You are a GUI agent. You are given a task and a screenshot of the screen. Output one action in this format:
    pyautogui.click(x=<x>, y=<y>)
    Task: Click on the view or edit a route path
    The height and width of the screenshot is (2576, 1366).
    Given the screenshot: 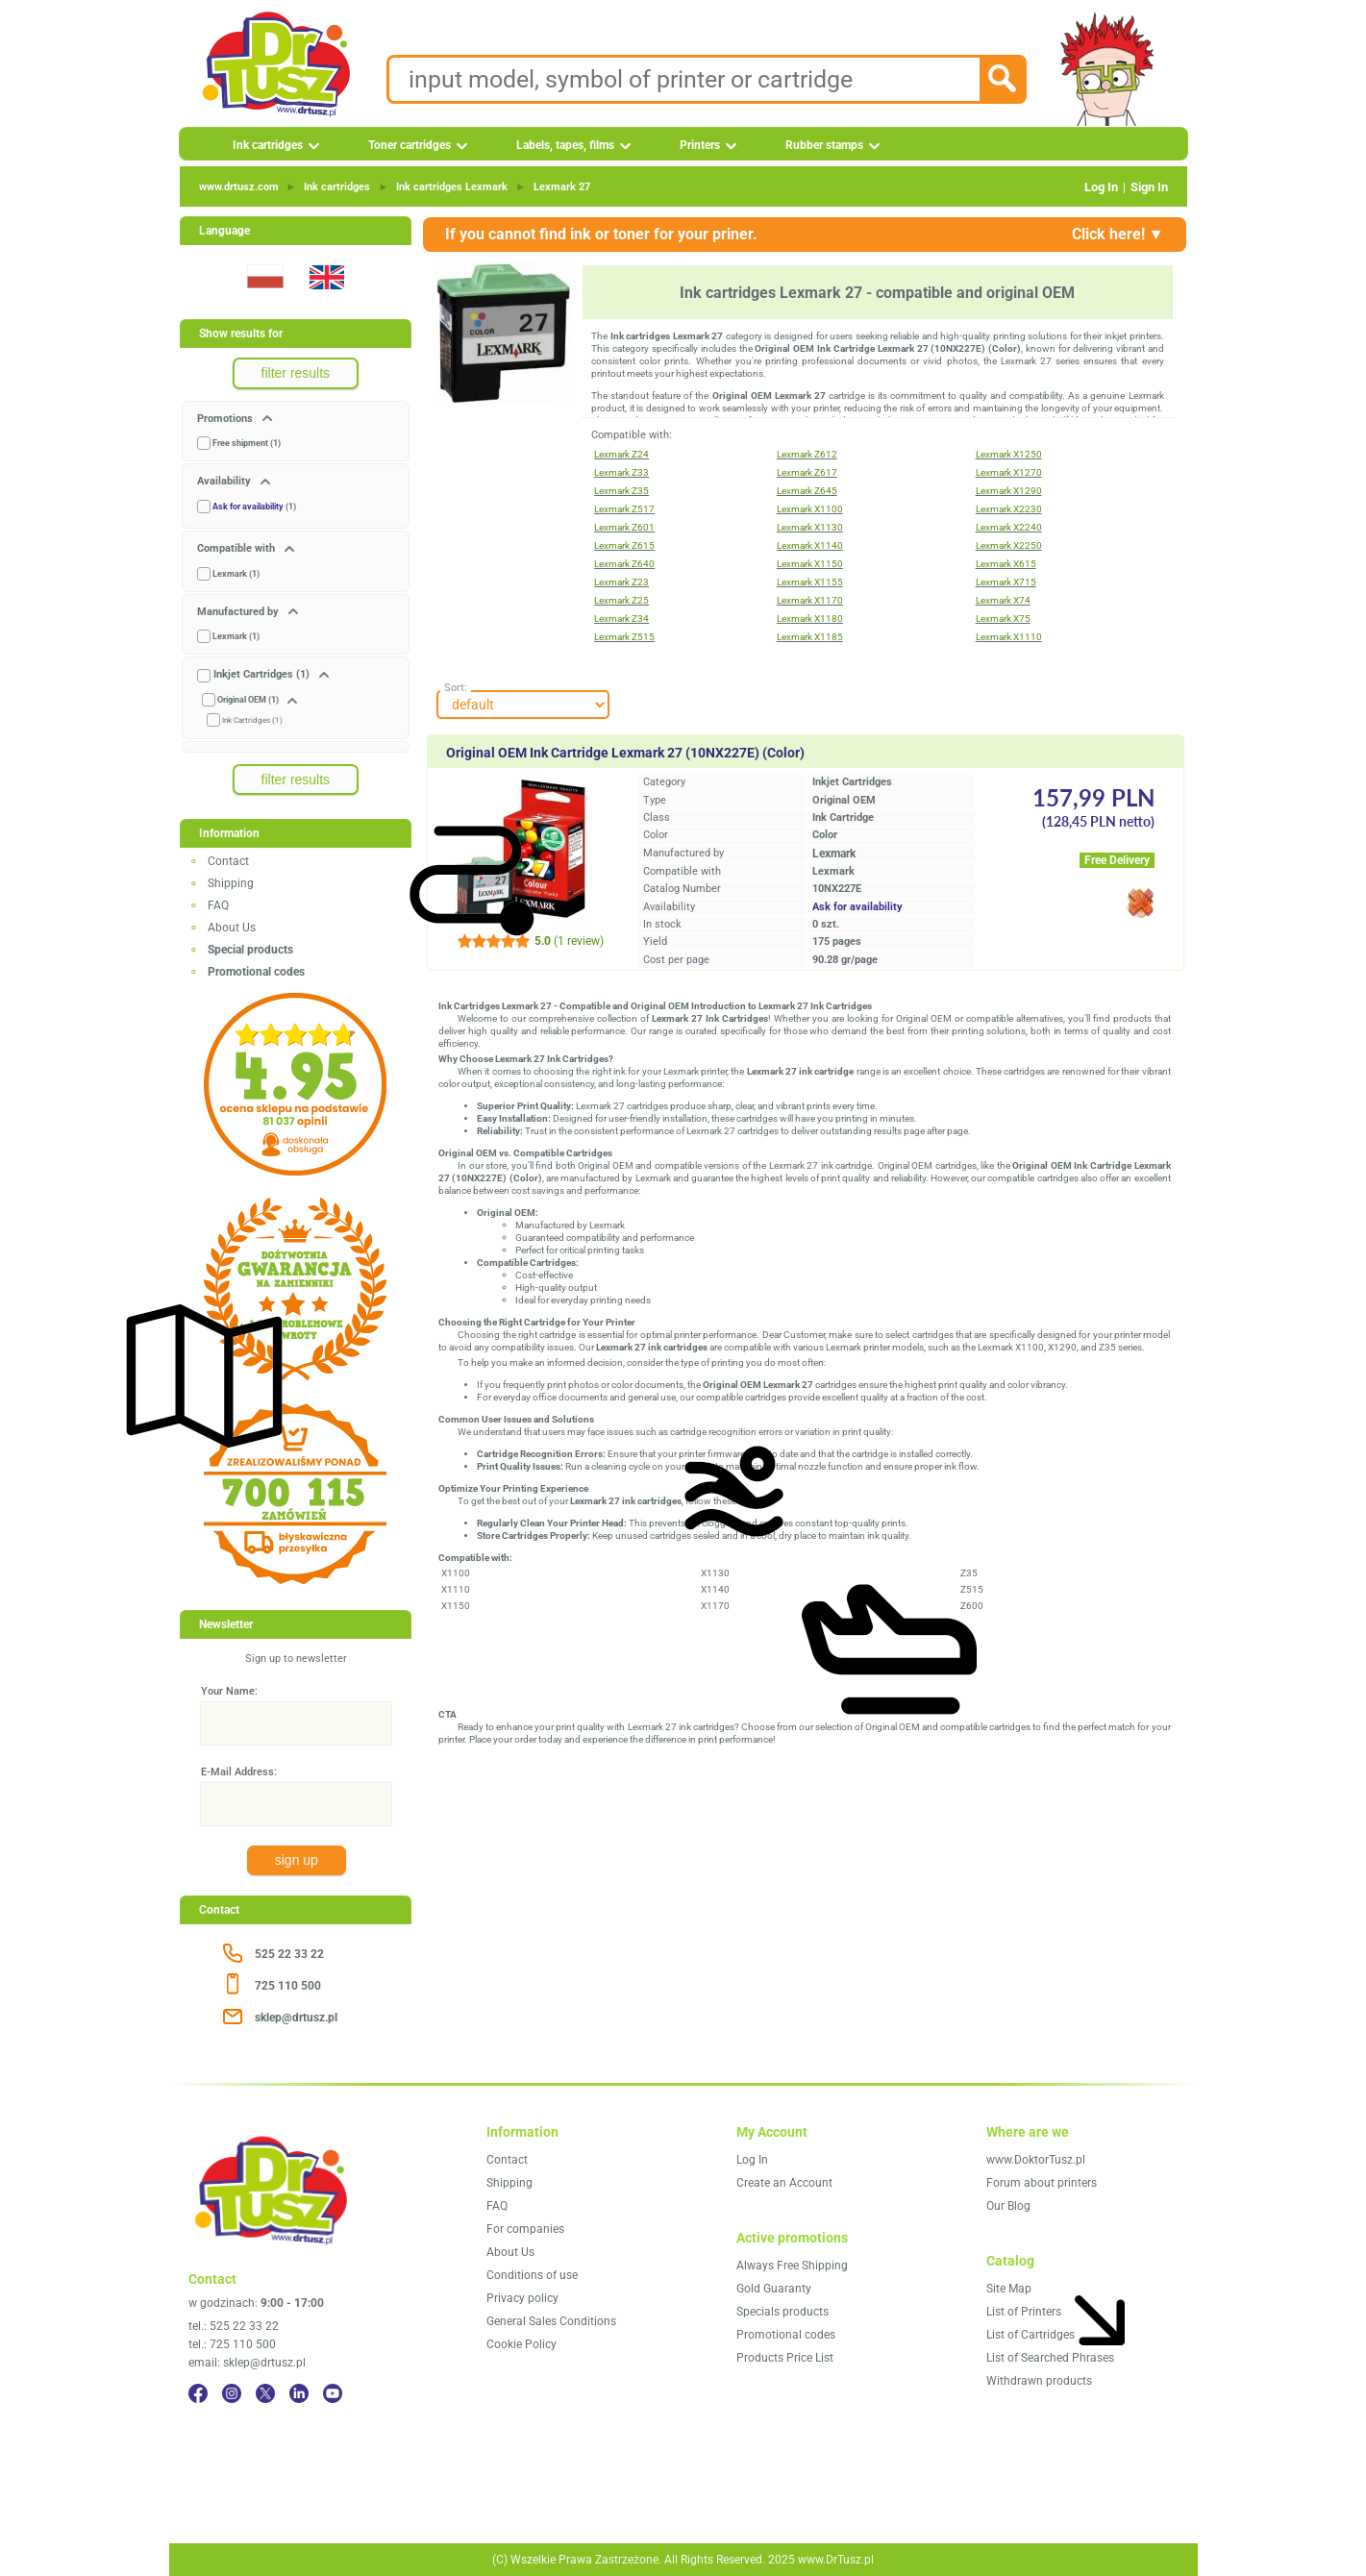 What is the action you would take?
    pyautogui.click(x=473, y=875)
    